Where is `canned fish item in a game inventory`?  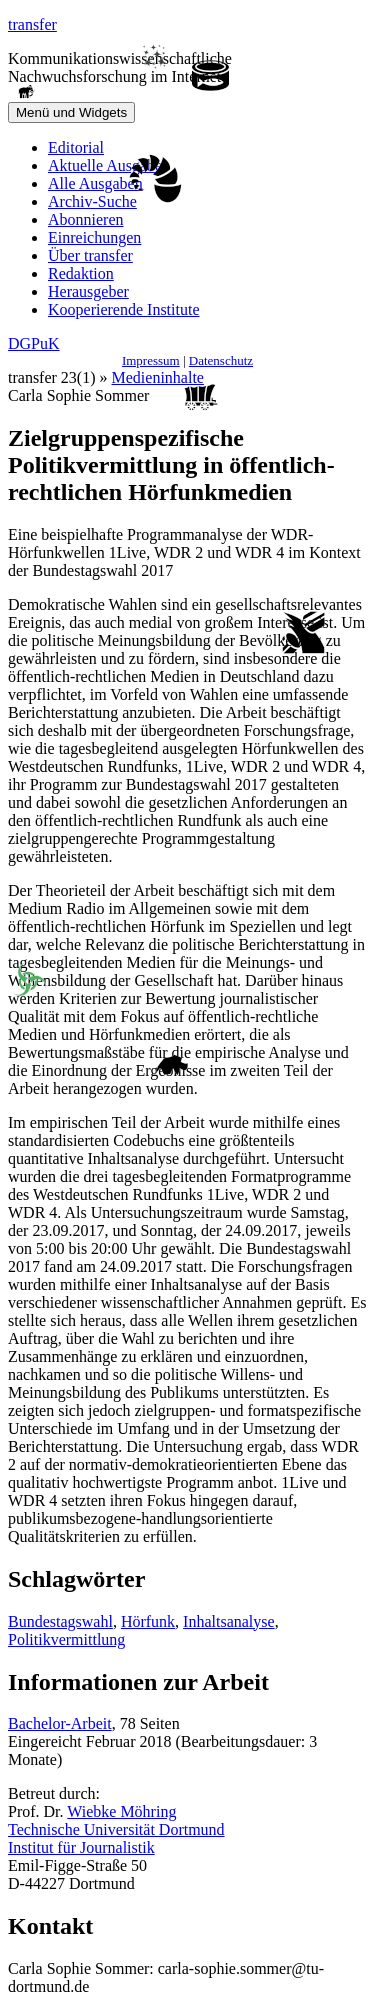
canned fish item in a game inventory is located at coordinates (210, 75).